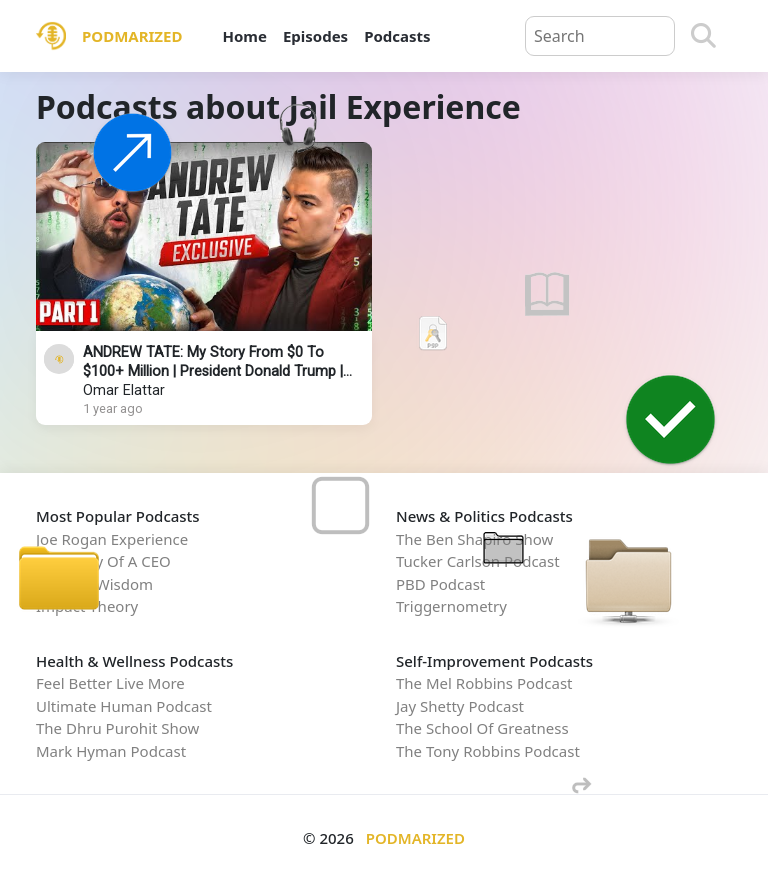 The width and height of the screenshot is (768, 882). What do you see at coordinates (548, 292) in the screenshot?
I see `open the dictionary application` at bounding box center [548, 292].